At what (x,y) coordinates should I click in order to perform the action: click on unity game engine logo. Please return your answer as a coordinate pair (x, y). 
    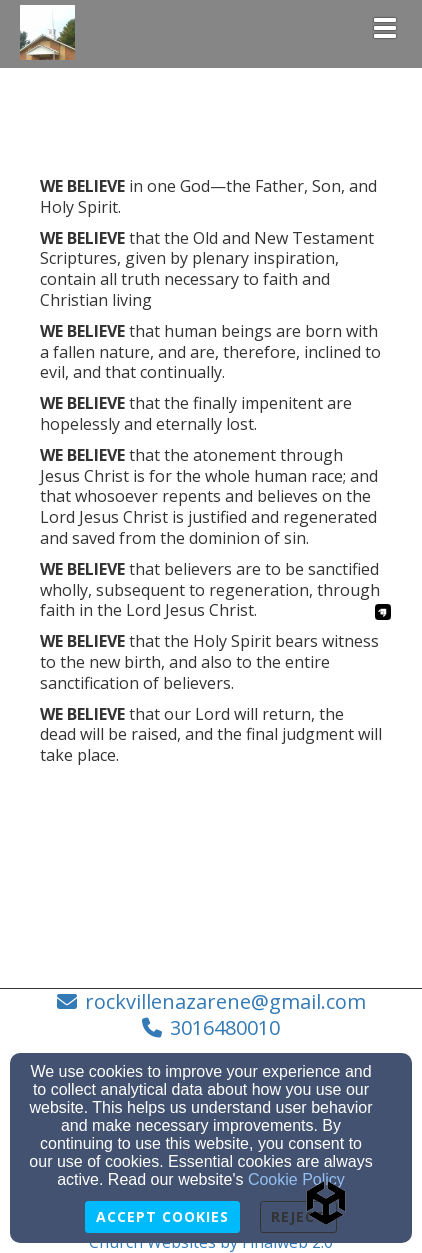
    Looking at the image, I should click on (326, 1203).